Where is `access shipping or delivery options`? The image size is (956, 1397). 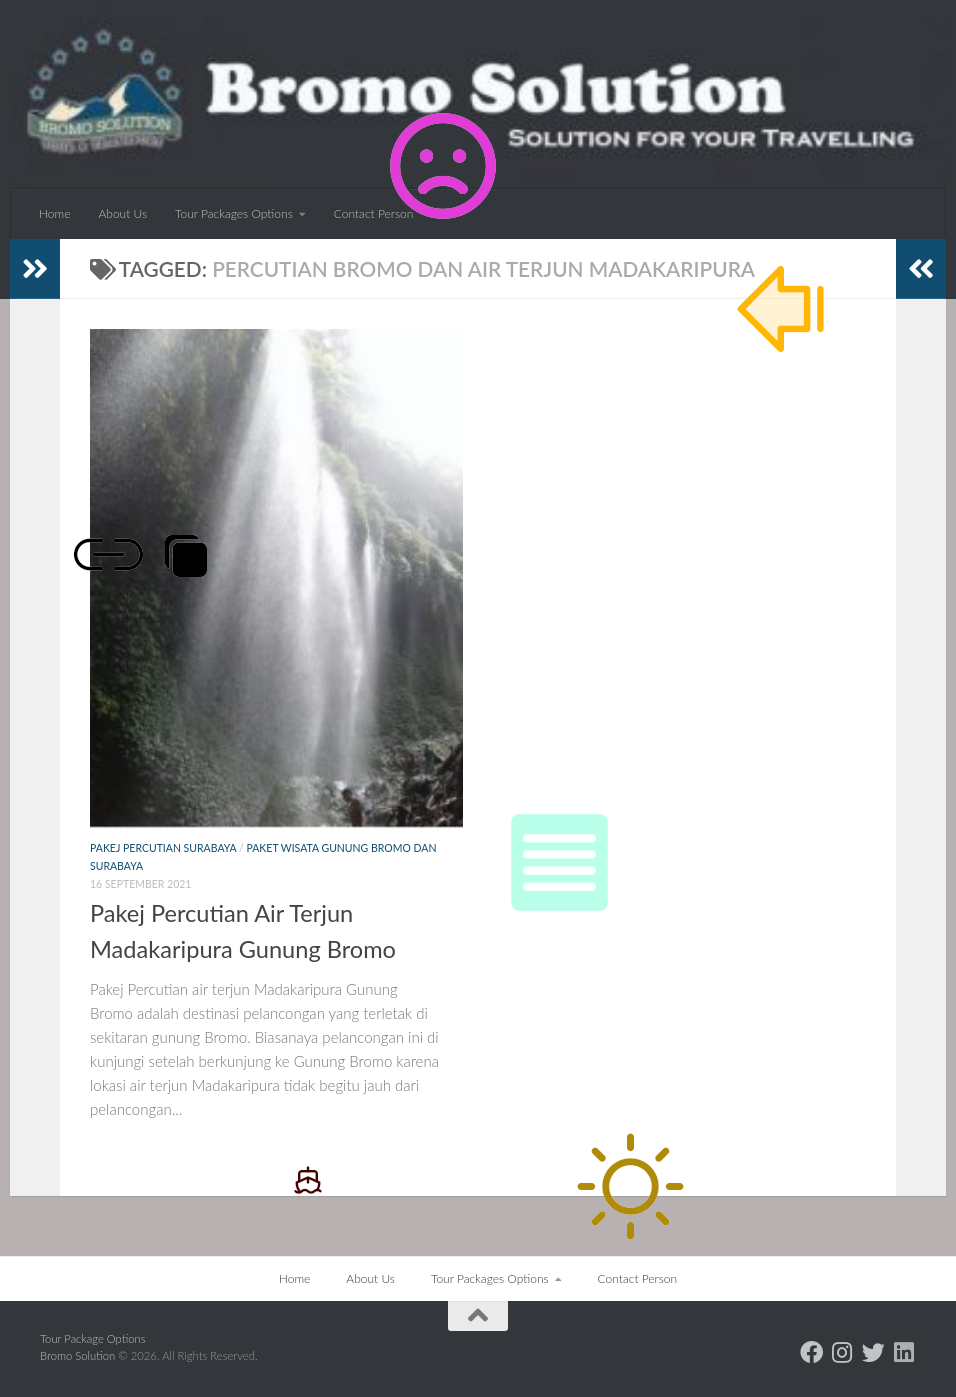 access shipping or delivery options is located at coordinates (308, 1180).